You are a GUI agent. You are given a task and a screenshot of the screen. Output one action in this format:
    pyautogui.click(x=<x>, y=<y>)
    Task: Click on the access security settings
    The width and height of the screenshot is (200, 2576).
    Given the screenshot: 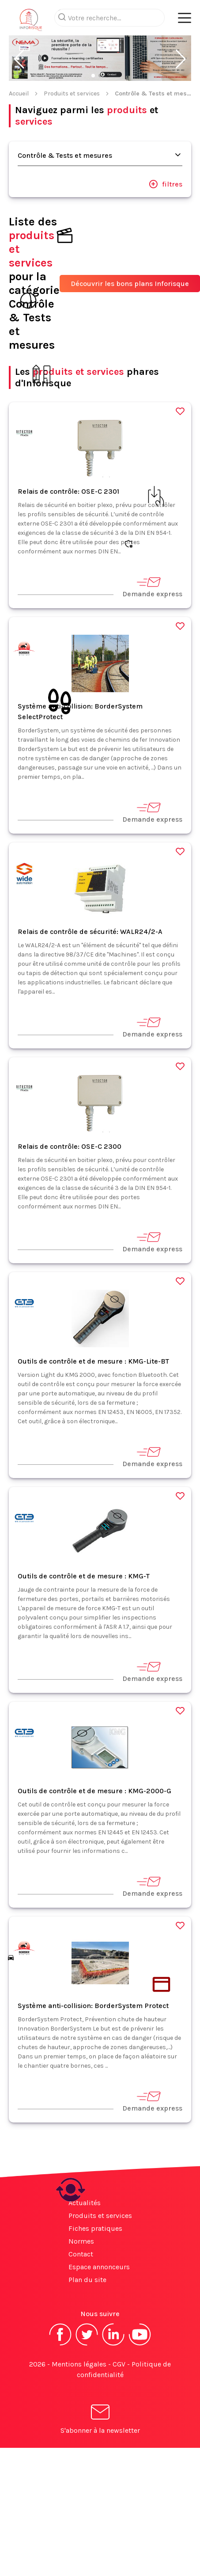 What is the action you would take?
    pyautogui.click(x=128, y=544)
    